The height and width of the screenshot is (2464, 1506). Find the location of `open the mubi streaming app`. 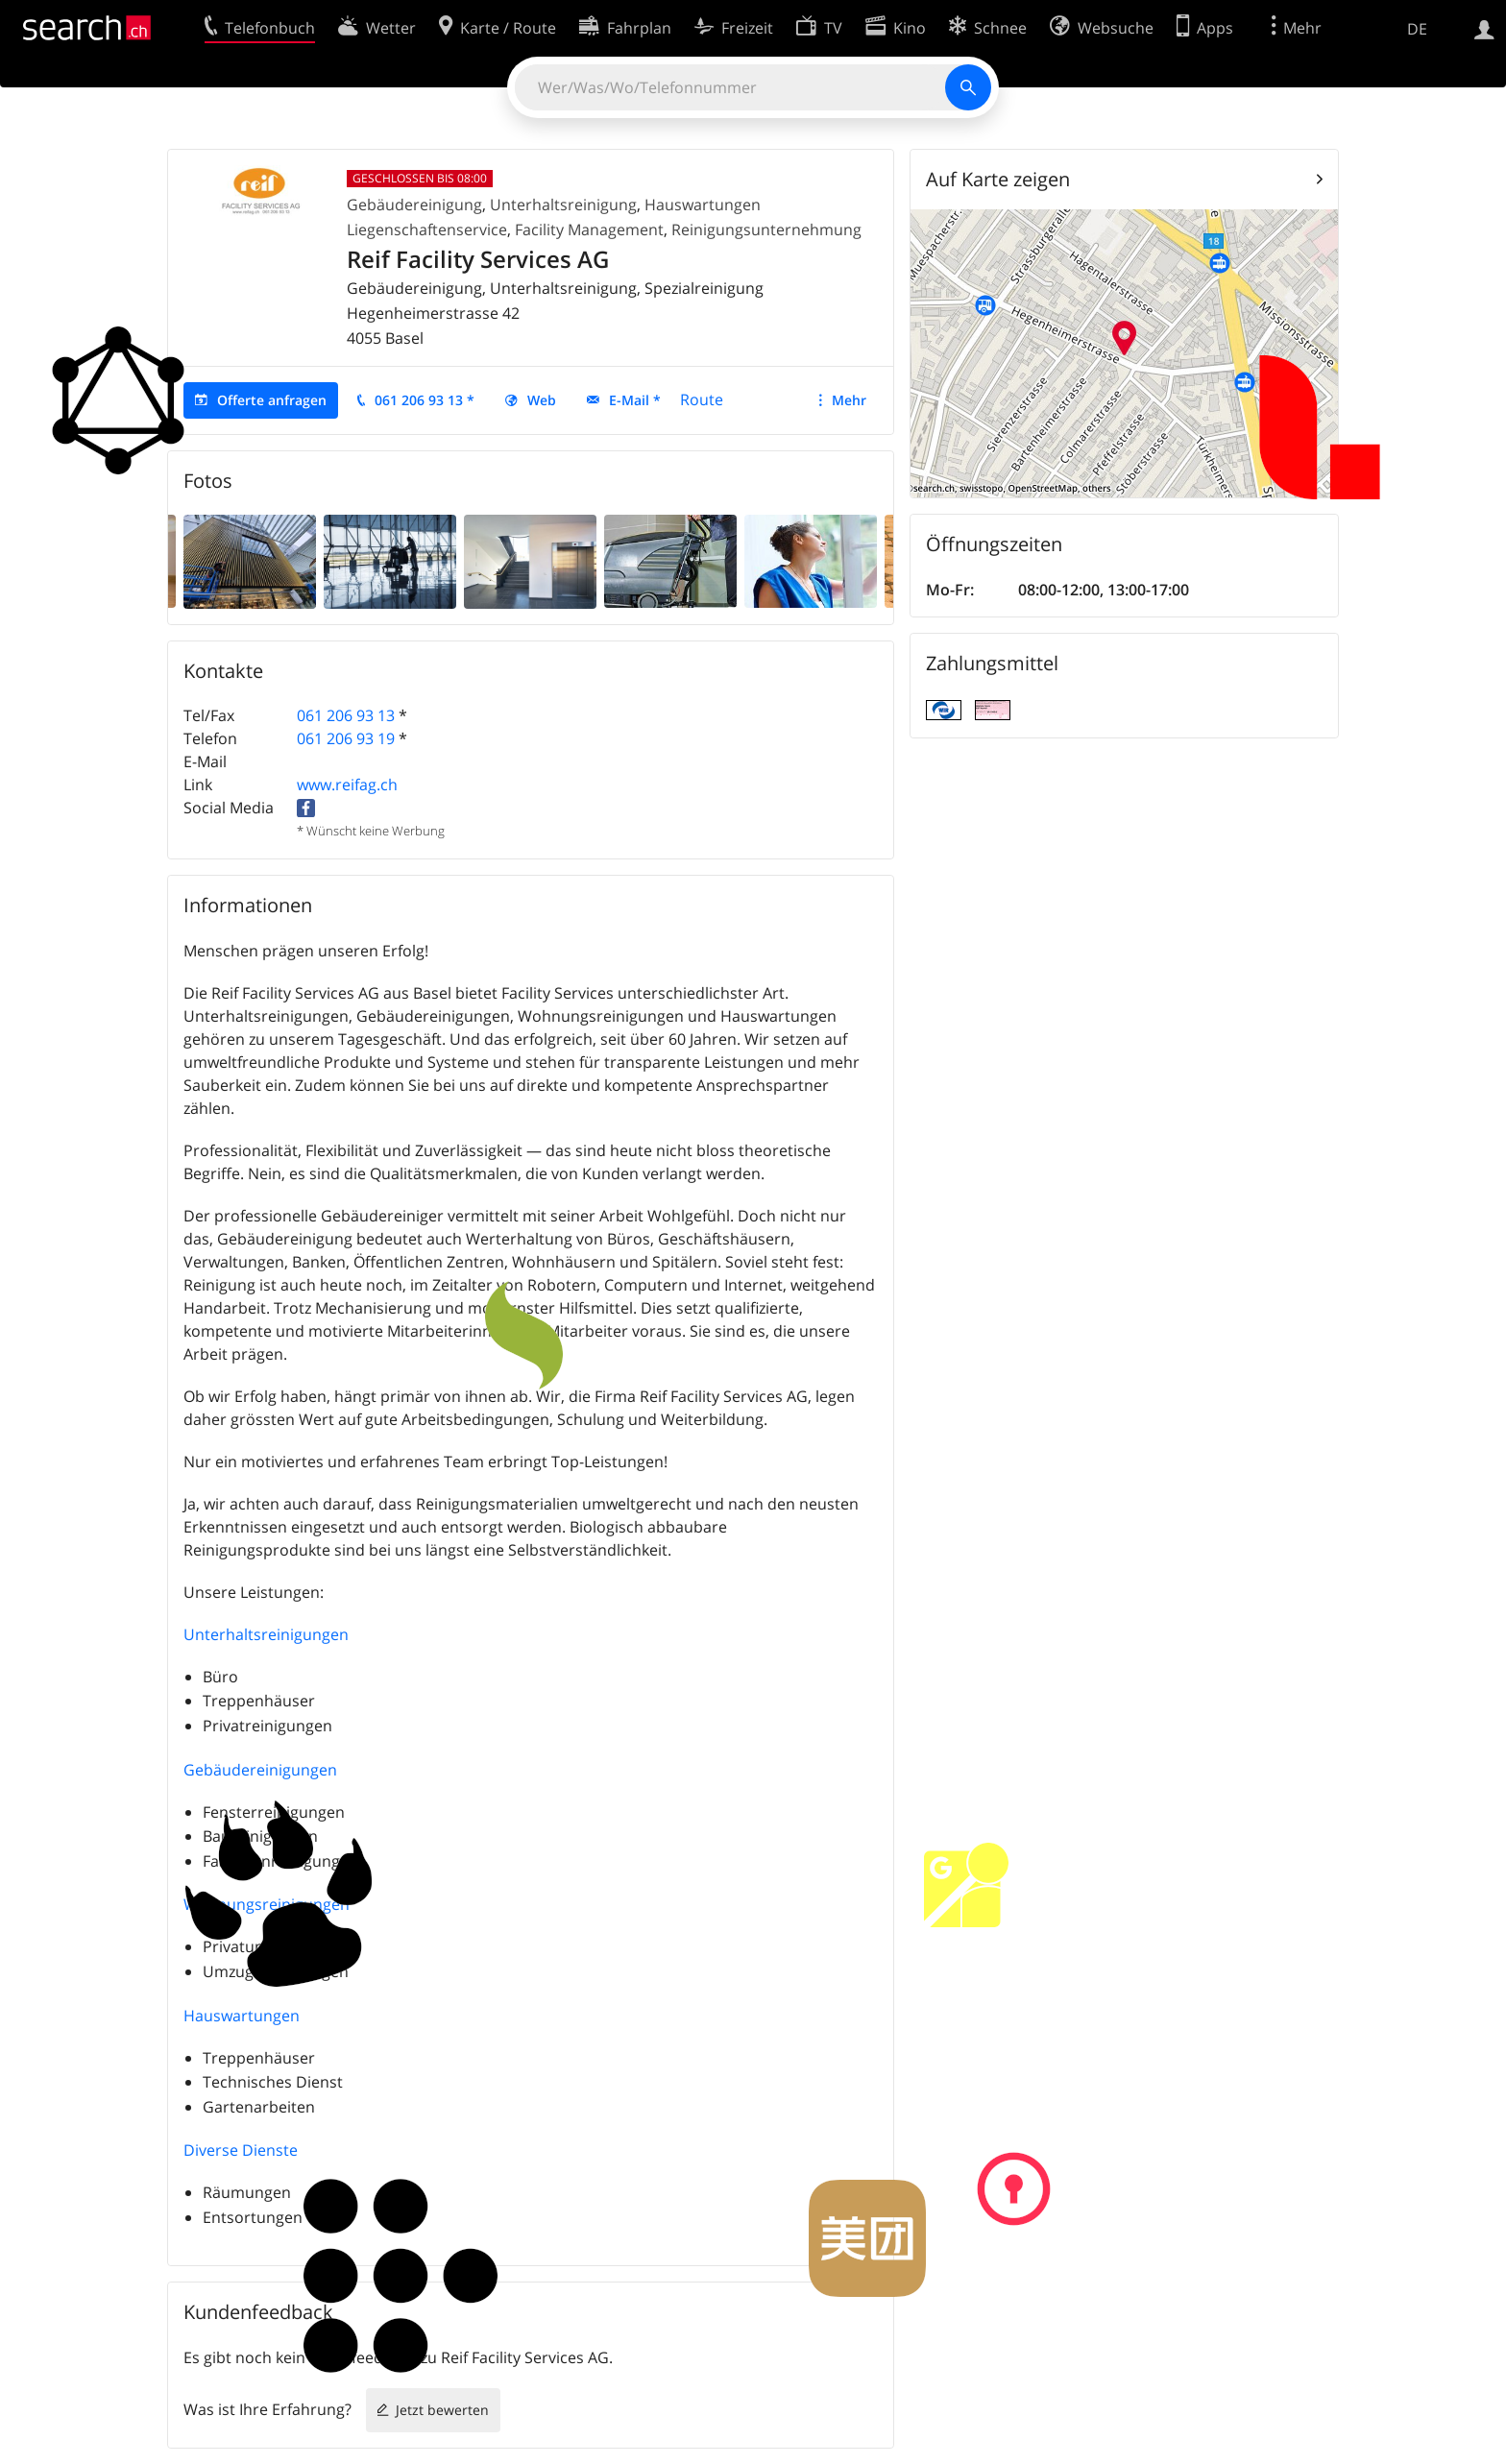

open the mubi streaming app is located at coordinates (401, 2276).